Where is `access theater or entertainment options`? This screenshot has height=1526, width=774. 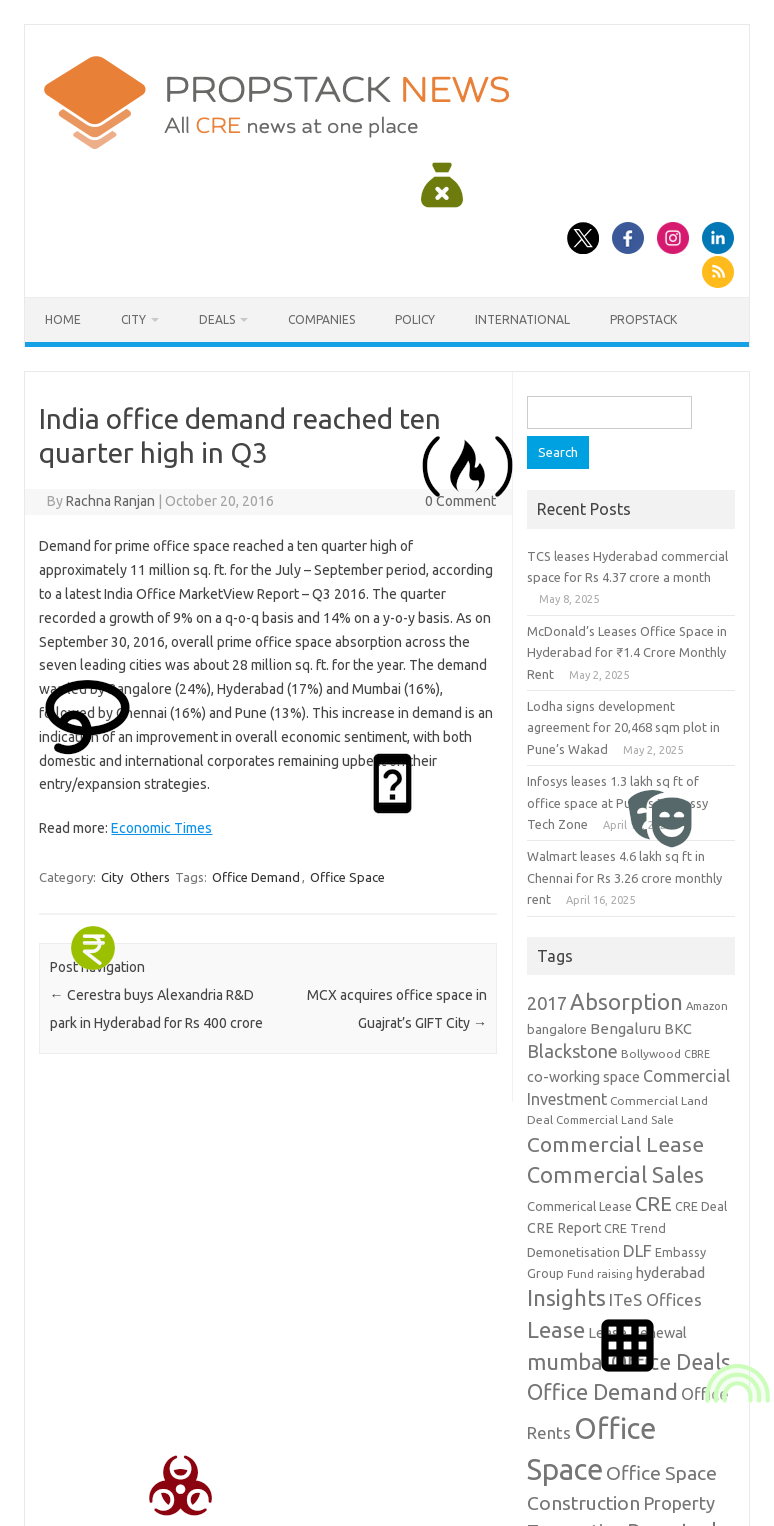 access theater or entertainment options is located at coordinates (661, 819).